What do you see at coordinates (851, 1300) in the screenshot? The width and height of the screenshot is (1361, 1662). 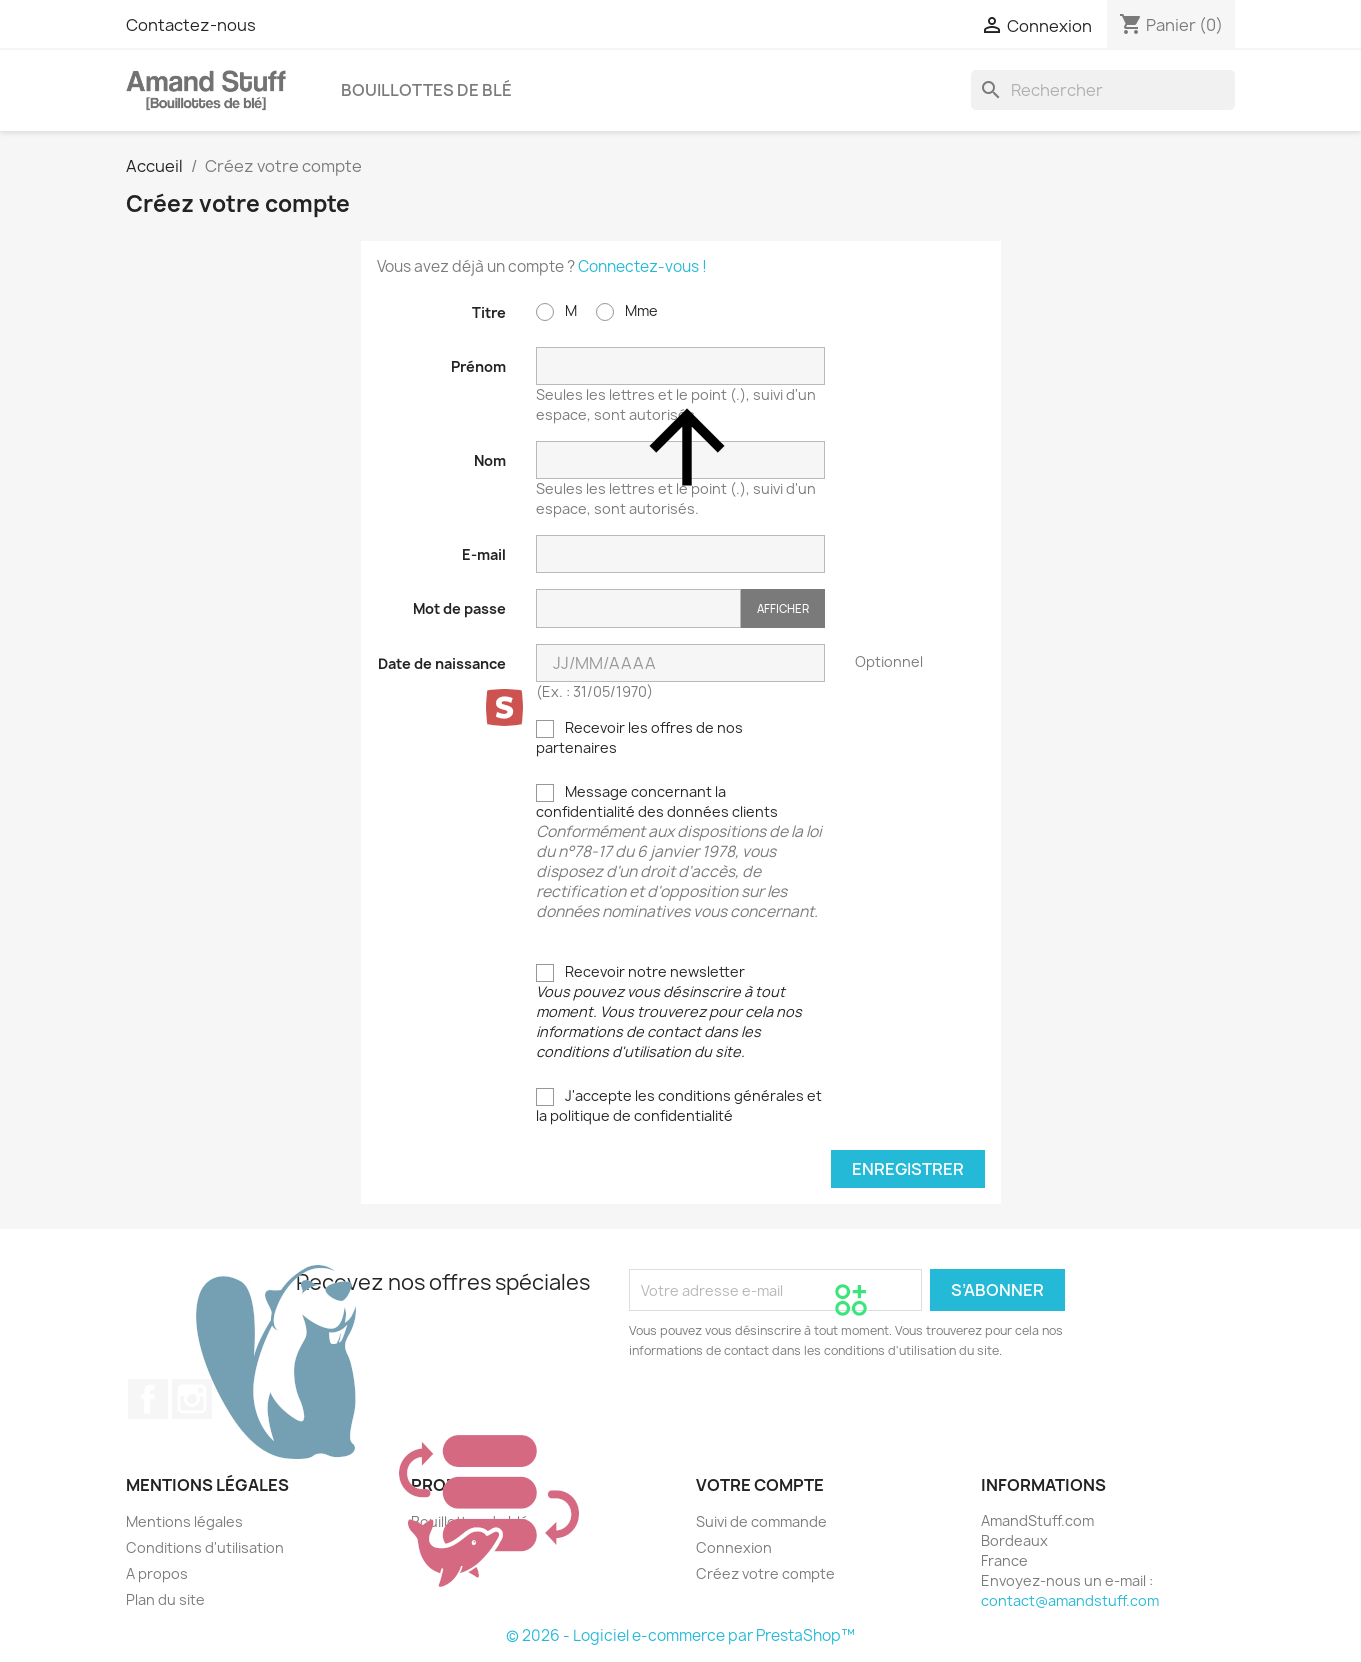 I see `add a new app to your collection` at bounding box center [851, 1300].